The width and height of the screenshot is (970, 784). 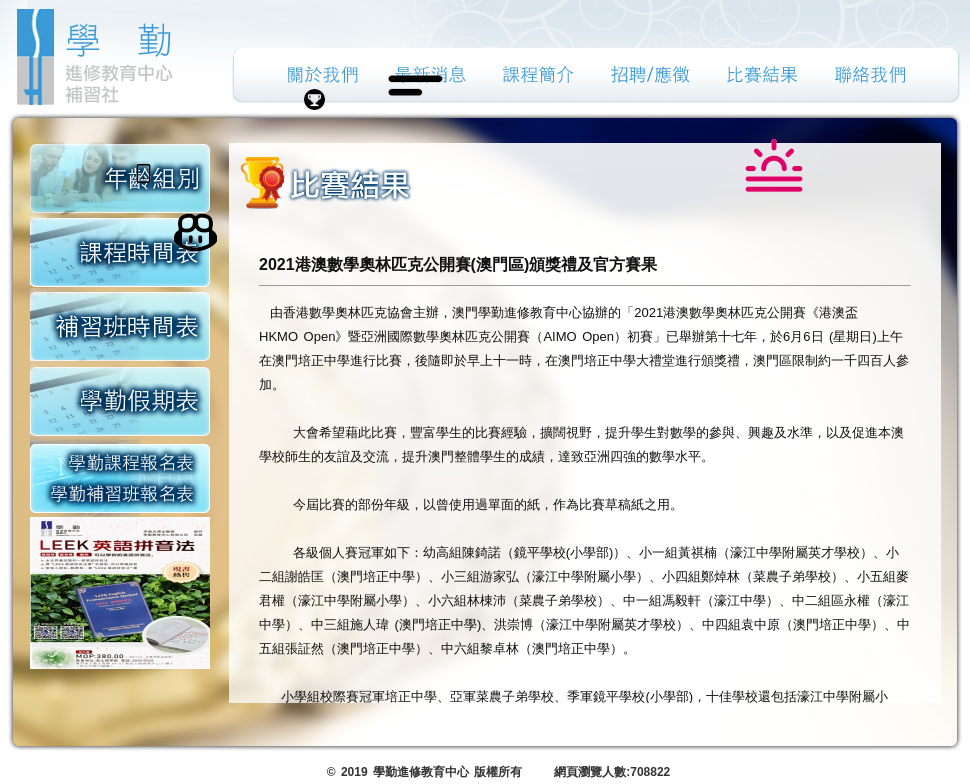 What do you see at coordinates (415, 85) in the screenshot?
I see `indicates a short text input field` at bounding box center [415, 85].